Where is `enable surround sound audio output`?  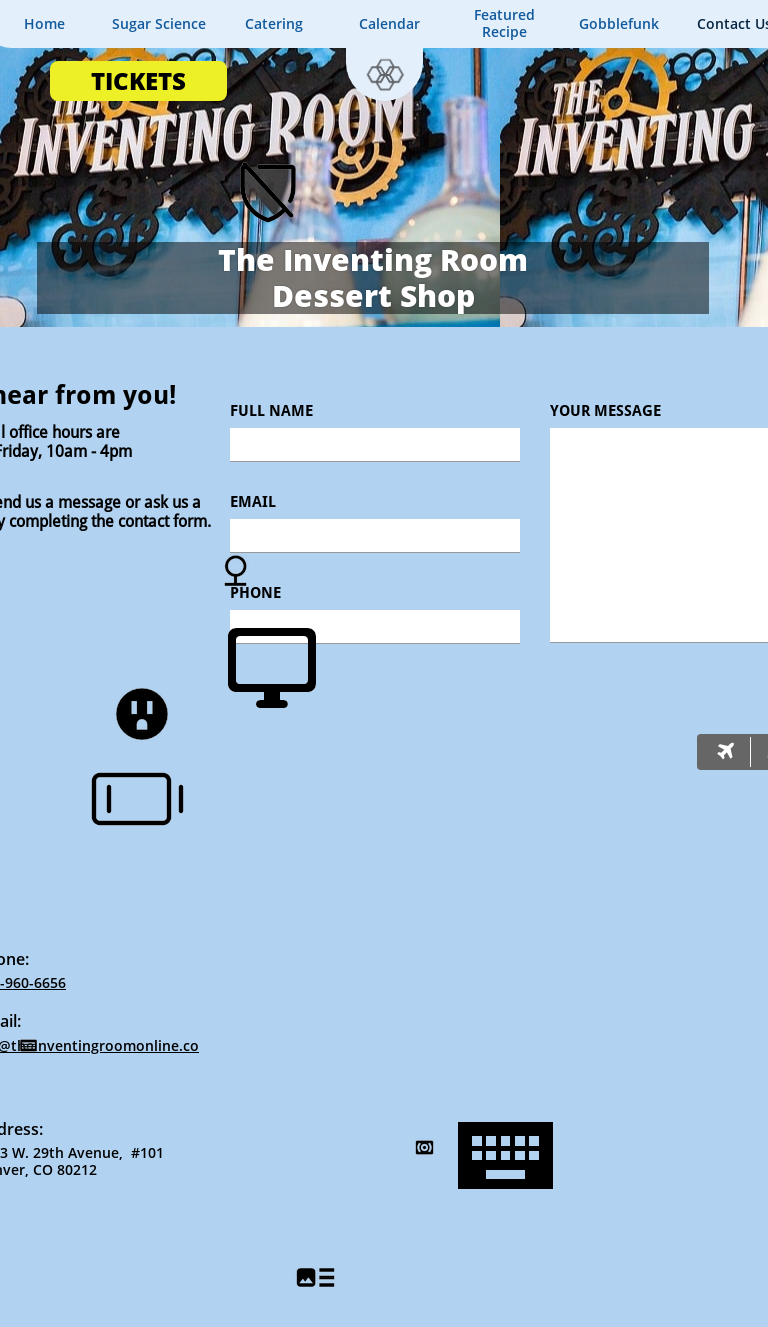
enable surround sound audio output is located at coordinates (424, 1147).